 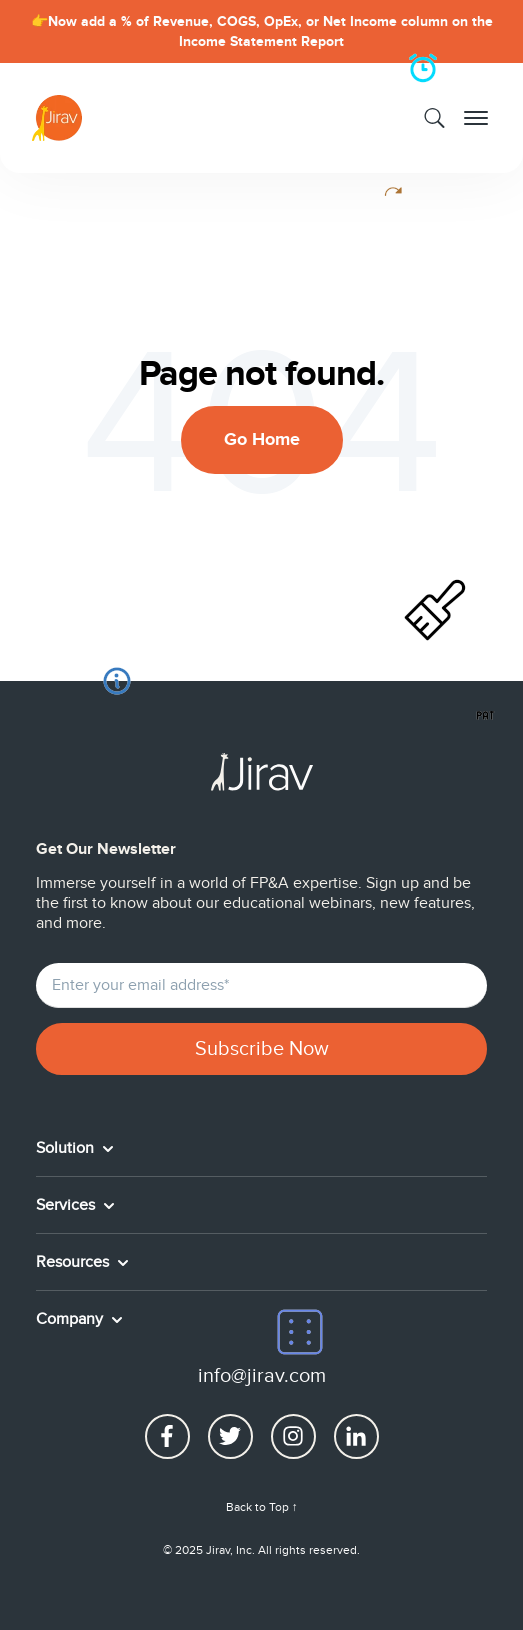 I want to click on access painting or drawing tools, so click(x=436, y=609).